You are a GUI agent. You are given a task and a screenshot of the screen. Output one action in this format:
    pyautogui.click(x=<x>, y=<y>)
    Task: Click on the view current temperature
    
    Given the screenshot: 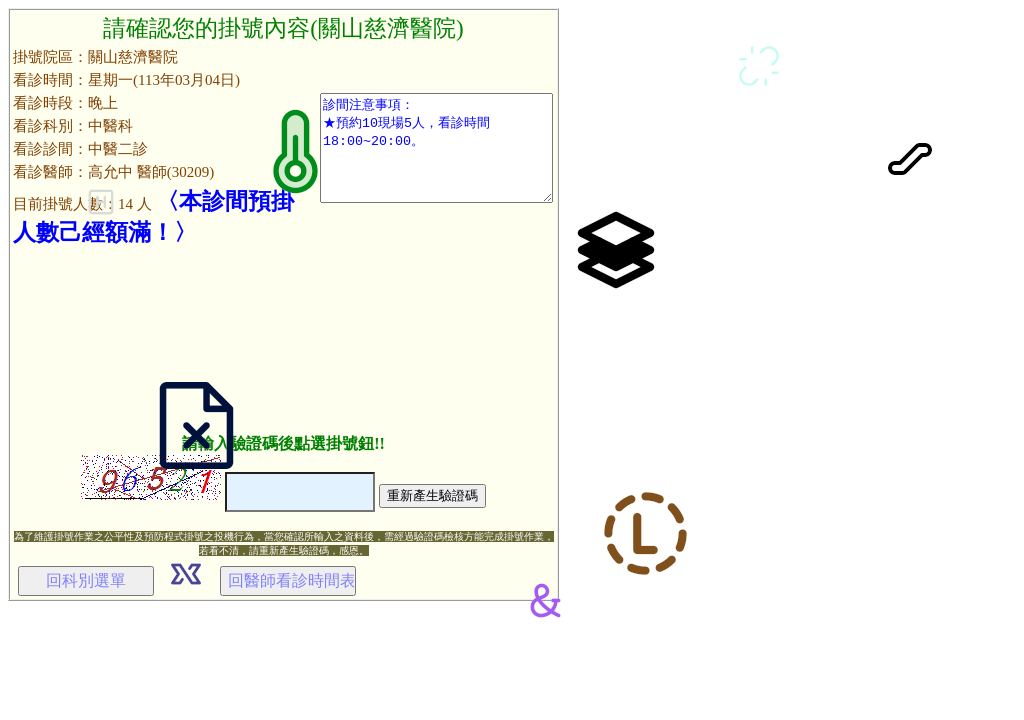 What is the action you would take?
    pyautogui.click(x=295, y=151)
    